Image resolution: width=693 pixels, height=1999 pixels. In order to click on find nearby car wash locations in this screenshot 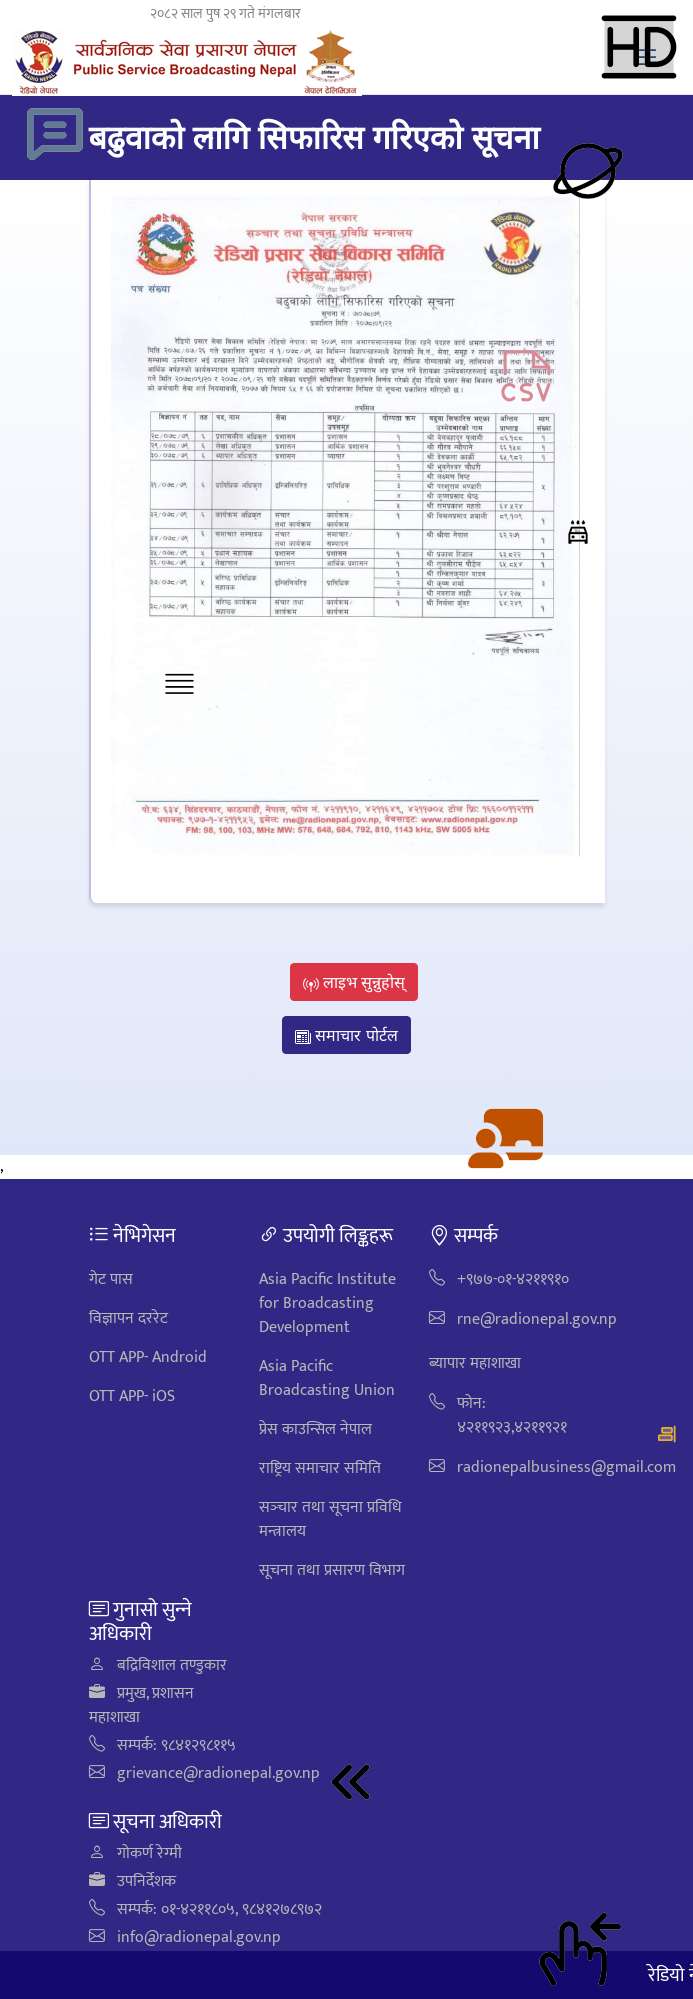, I will do `click(578, 532)`.